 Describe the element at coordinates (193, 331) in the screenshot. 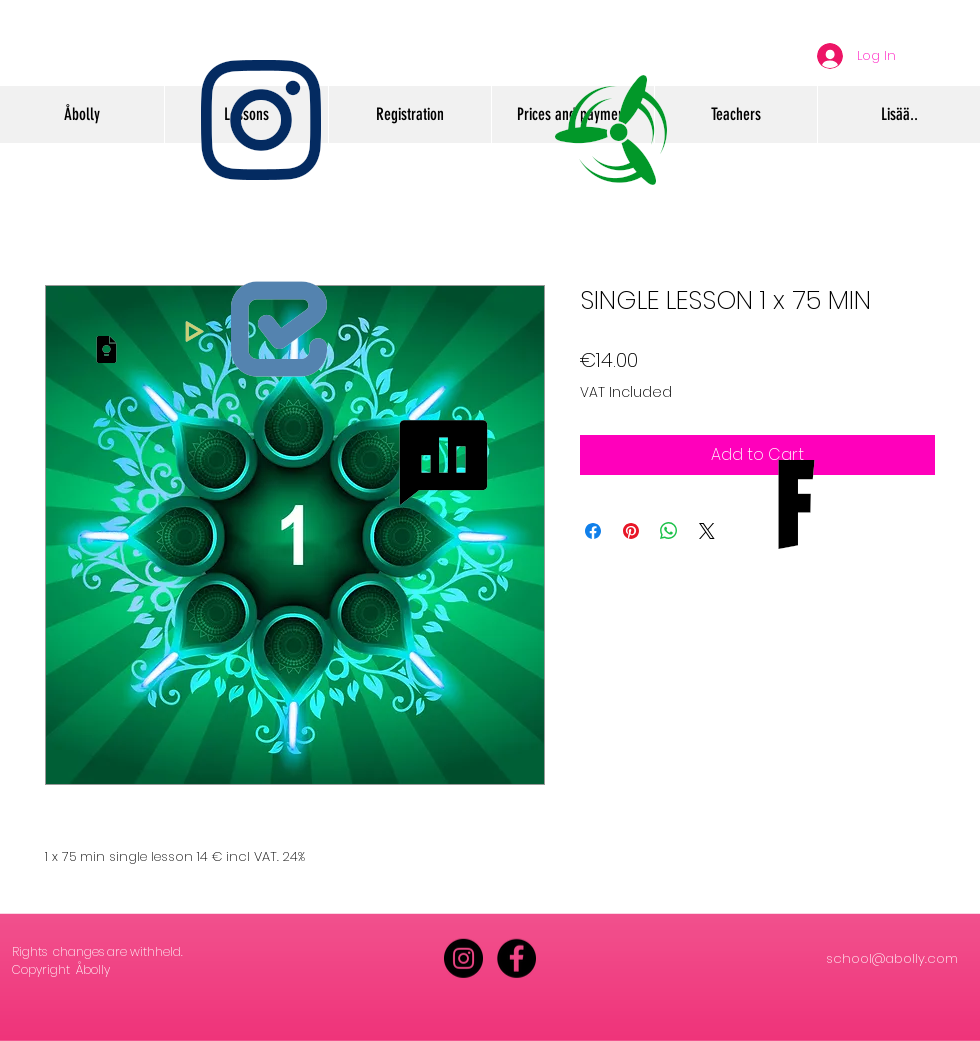

I see `play media or video content` at that location.